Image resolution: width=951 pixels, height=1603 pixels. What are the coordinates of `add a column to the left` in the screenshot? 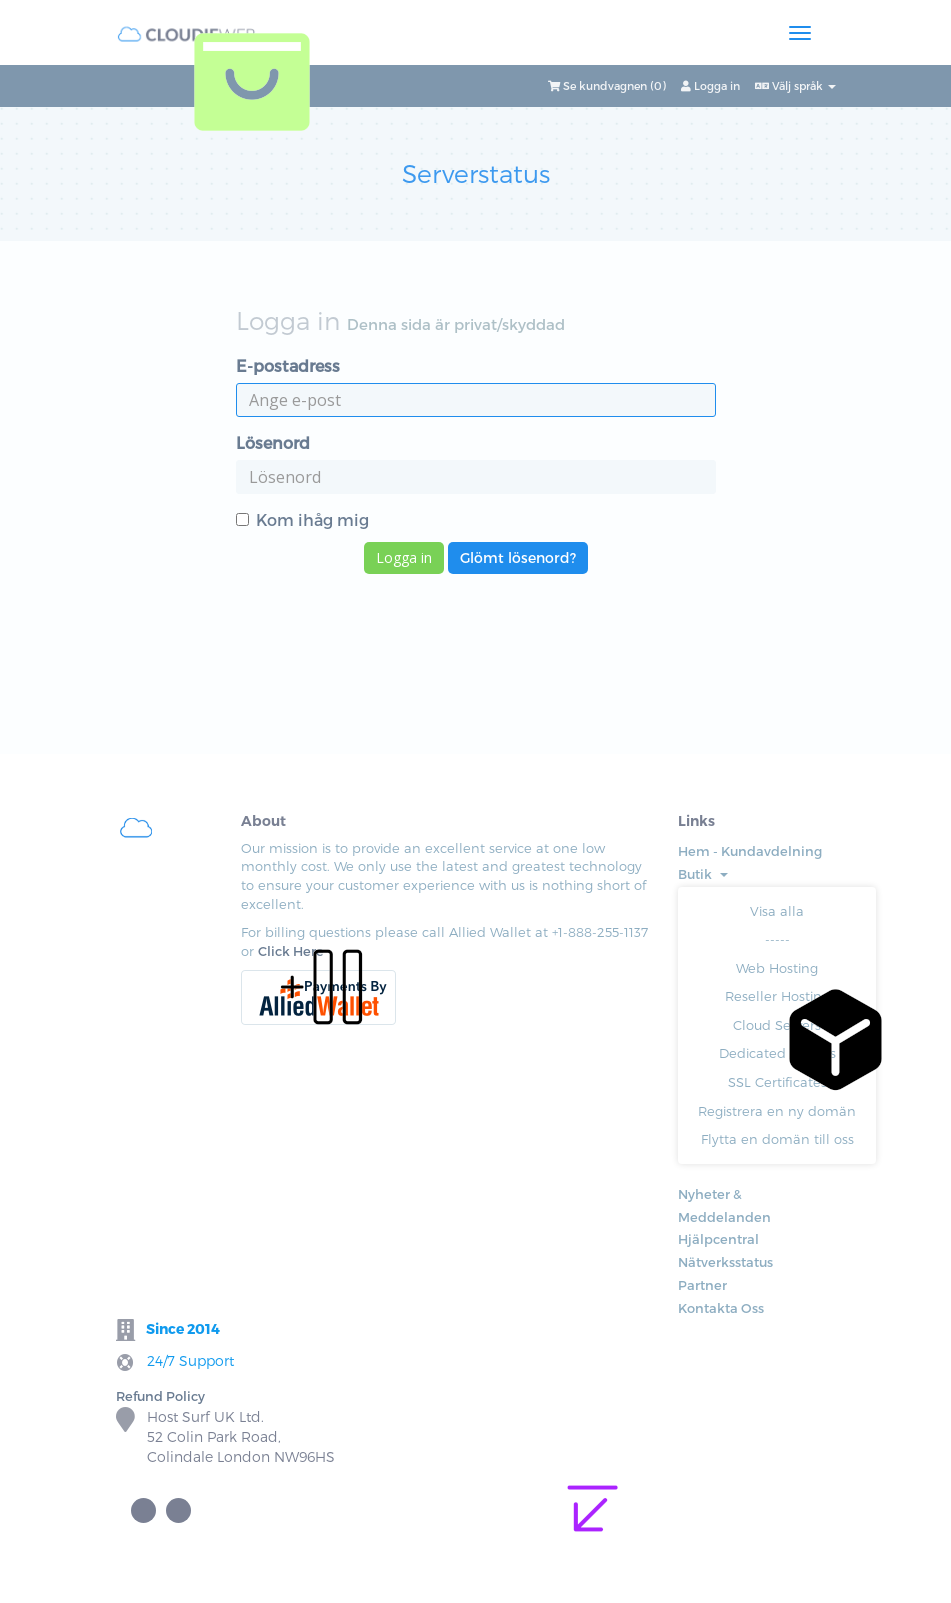 It's located at (328, 987).